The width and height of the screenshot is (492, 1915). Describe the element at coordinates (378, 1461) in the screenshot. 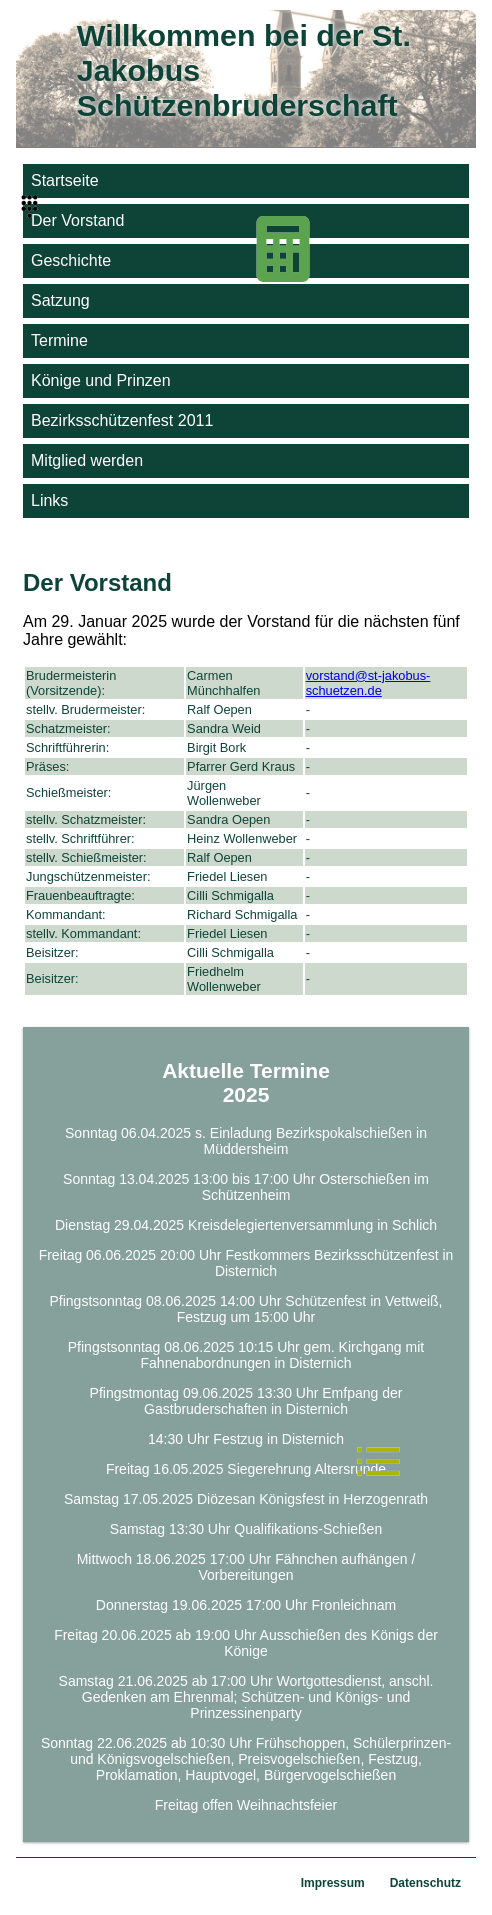

I see `view items in list format` at that location.